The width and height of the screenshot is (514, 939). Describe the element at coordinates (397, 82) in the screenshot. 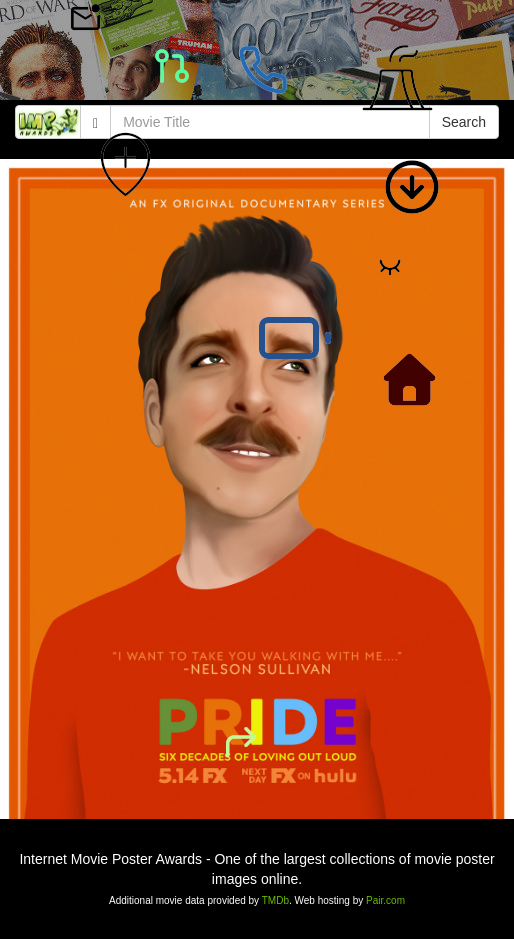

I see `indicates nuclear power or energy facility` at that location.